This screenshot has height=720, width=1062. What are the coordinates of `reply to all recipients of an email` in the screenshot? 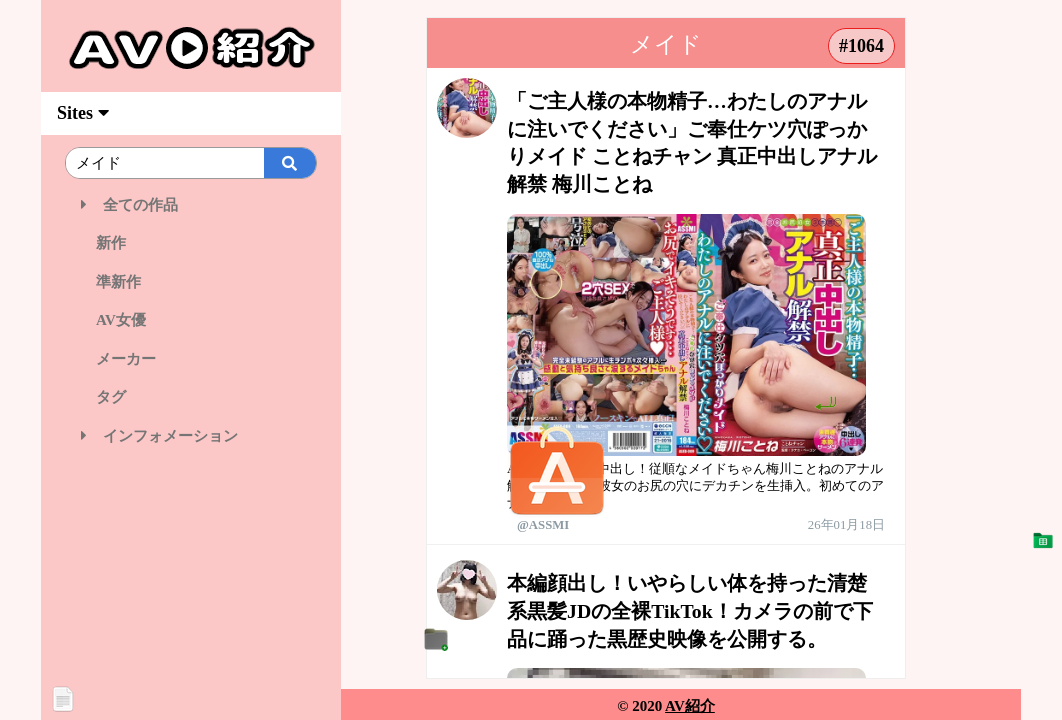 It's located at (825, 402).